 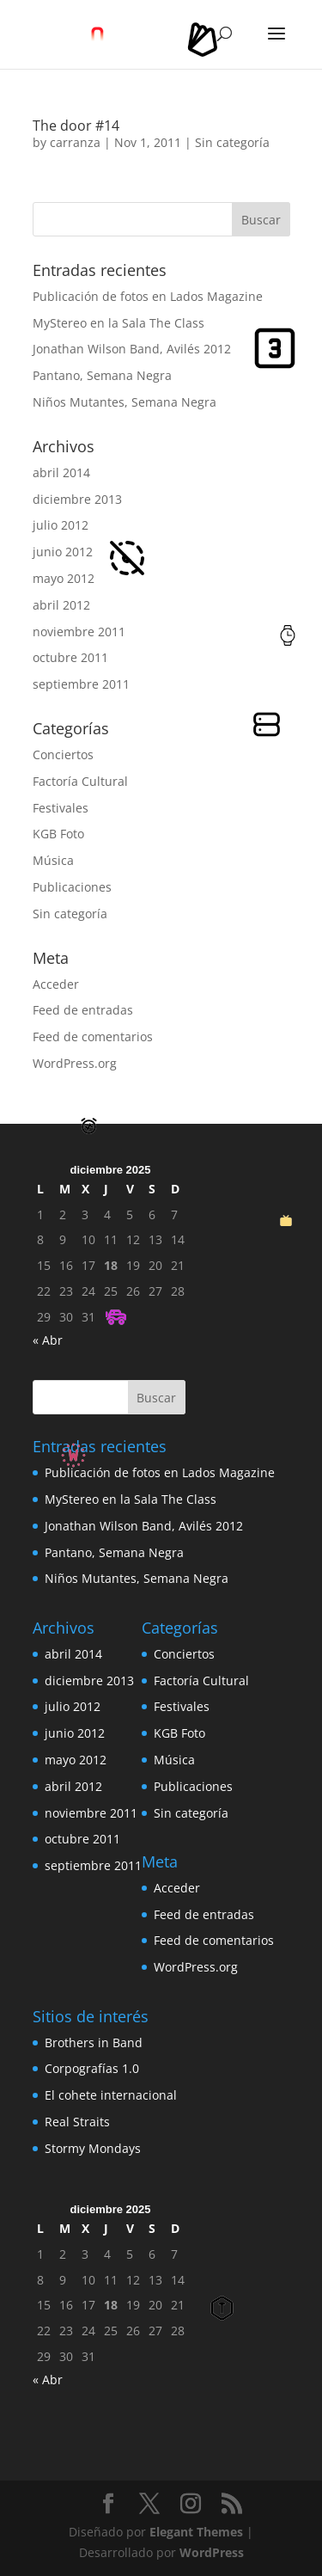 What do you see at coordinates (203, 40) in the screenshot?
I see `access firebase console or services` at bounding box center [203, 40].